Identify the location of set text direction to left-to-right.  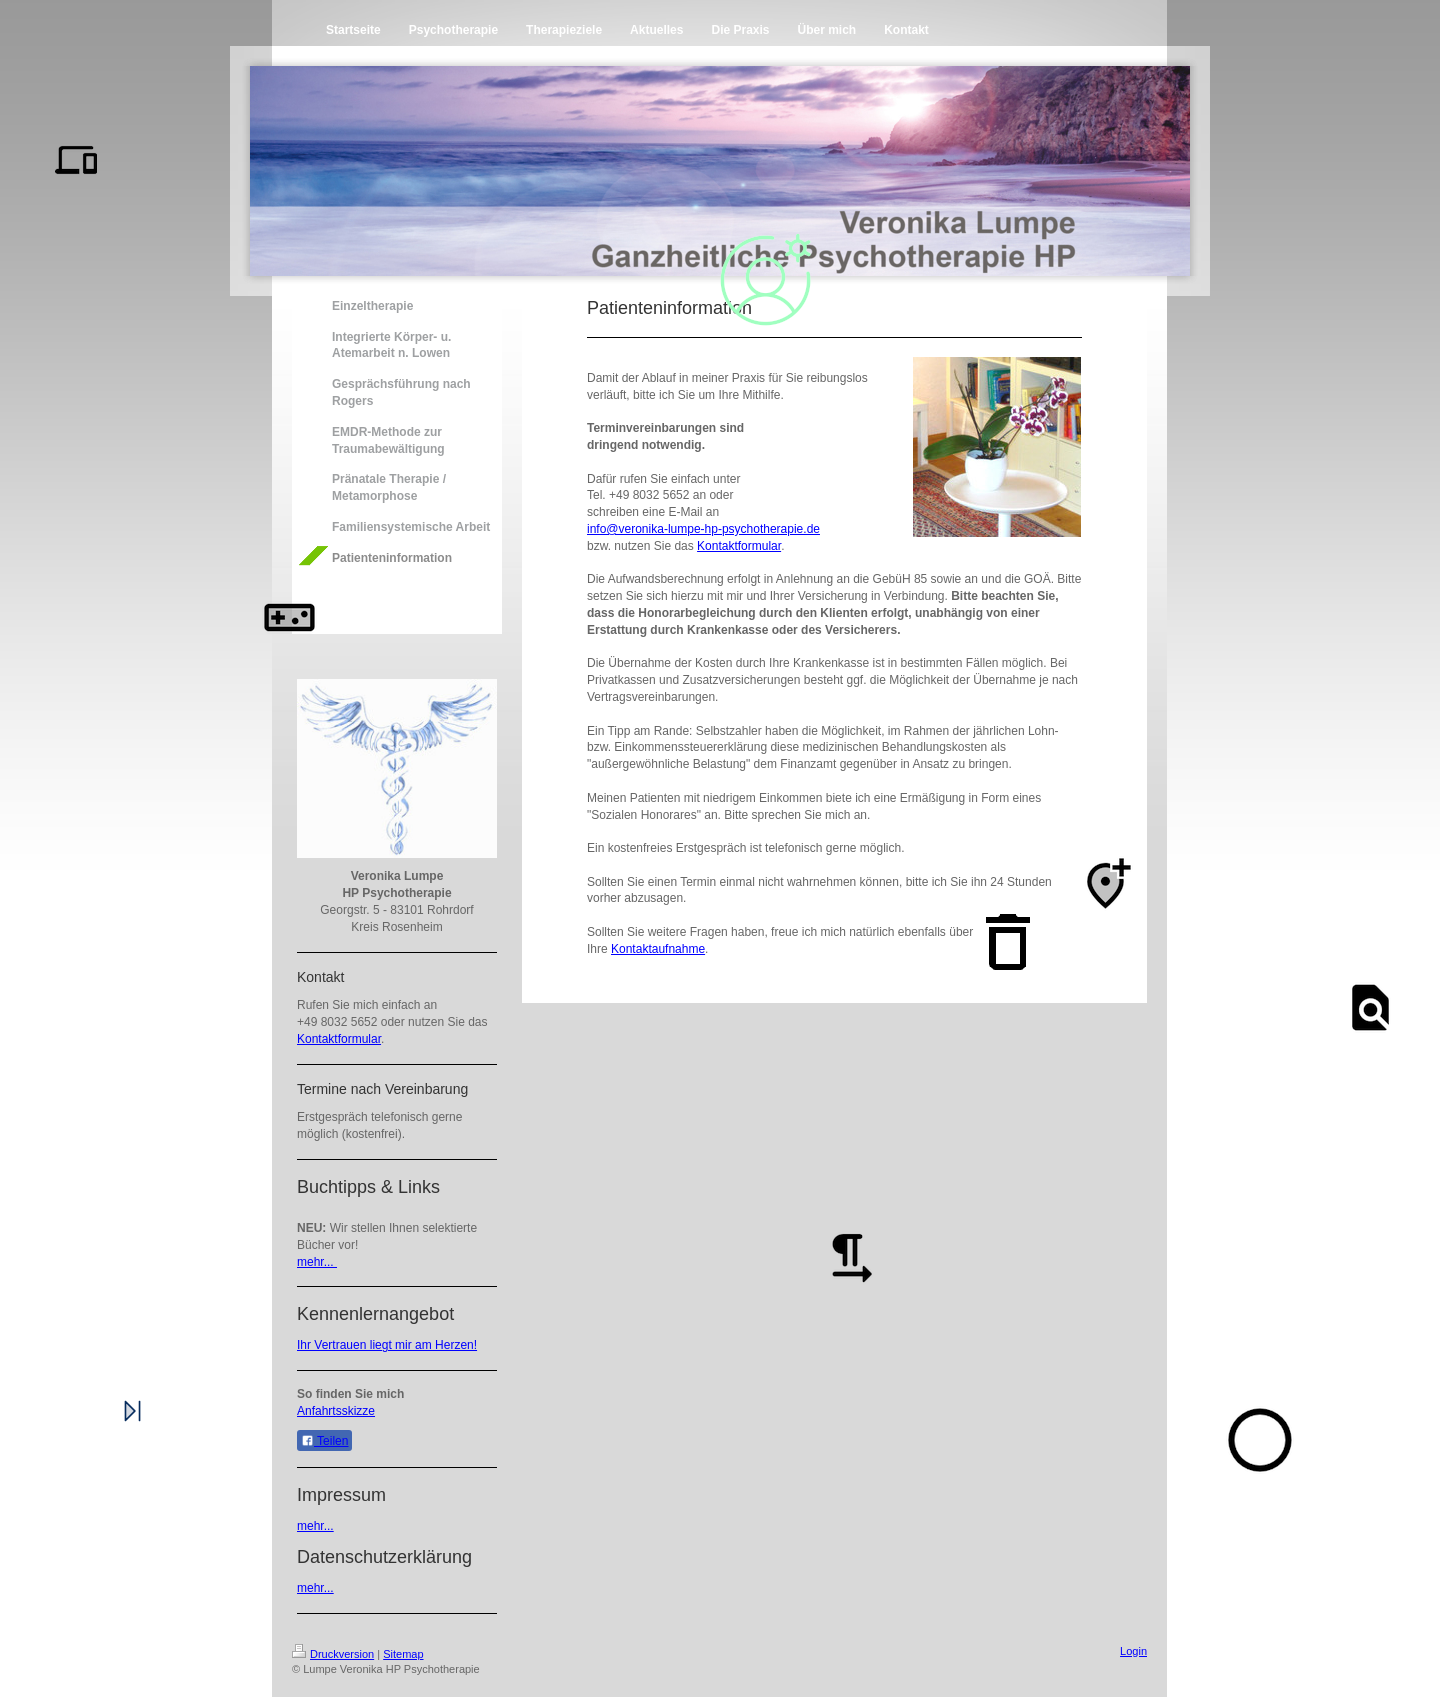
(850, 1259).